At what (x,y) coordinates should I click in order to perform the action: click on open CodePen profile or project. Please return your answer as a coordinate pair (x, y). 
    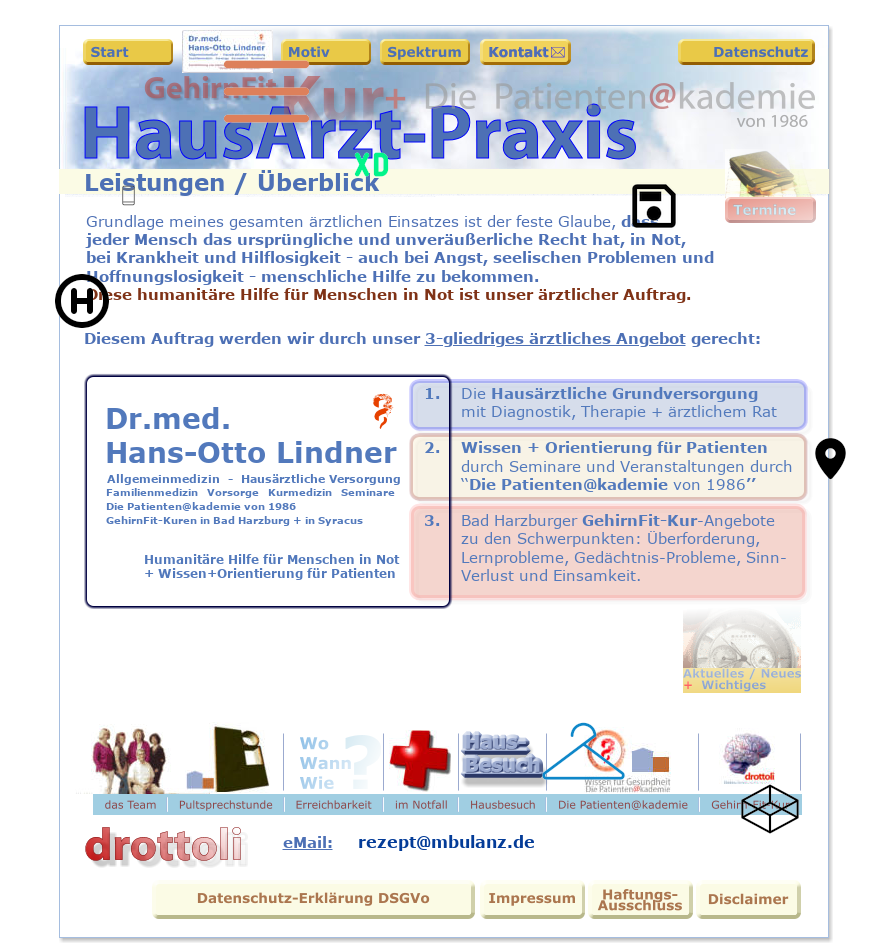
    Looking at the image, I should click on (770, 809).